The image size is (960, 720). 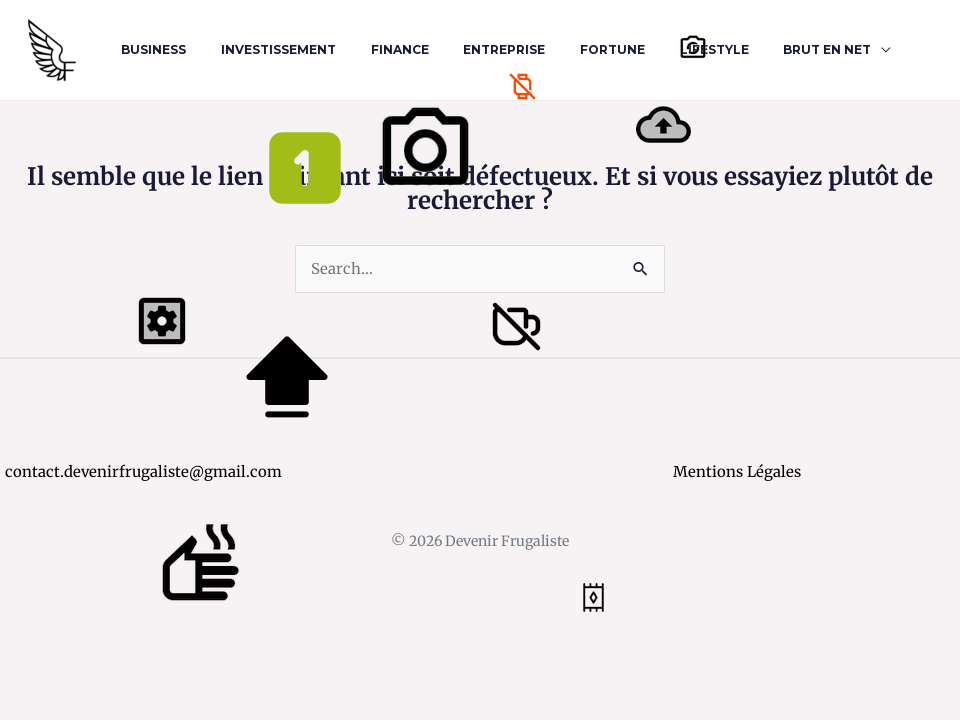 I want to click on no beverages allowed, so click(x=516, y=326).